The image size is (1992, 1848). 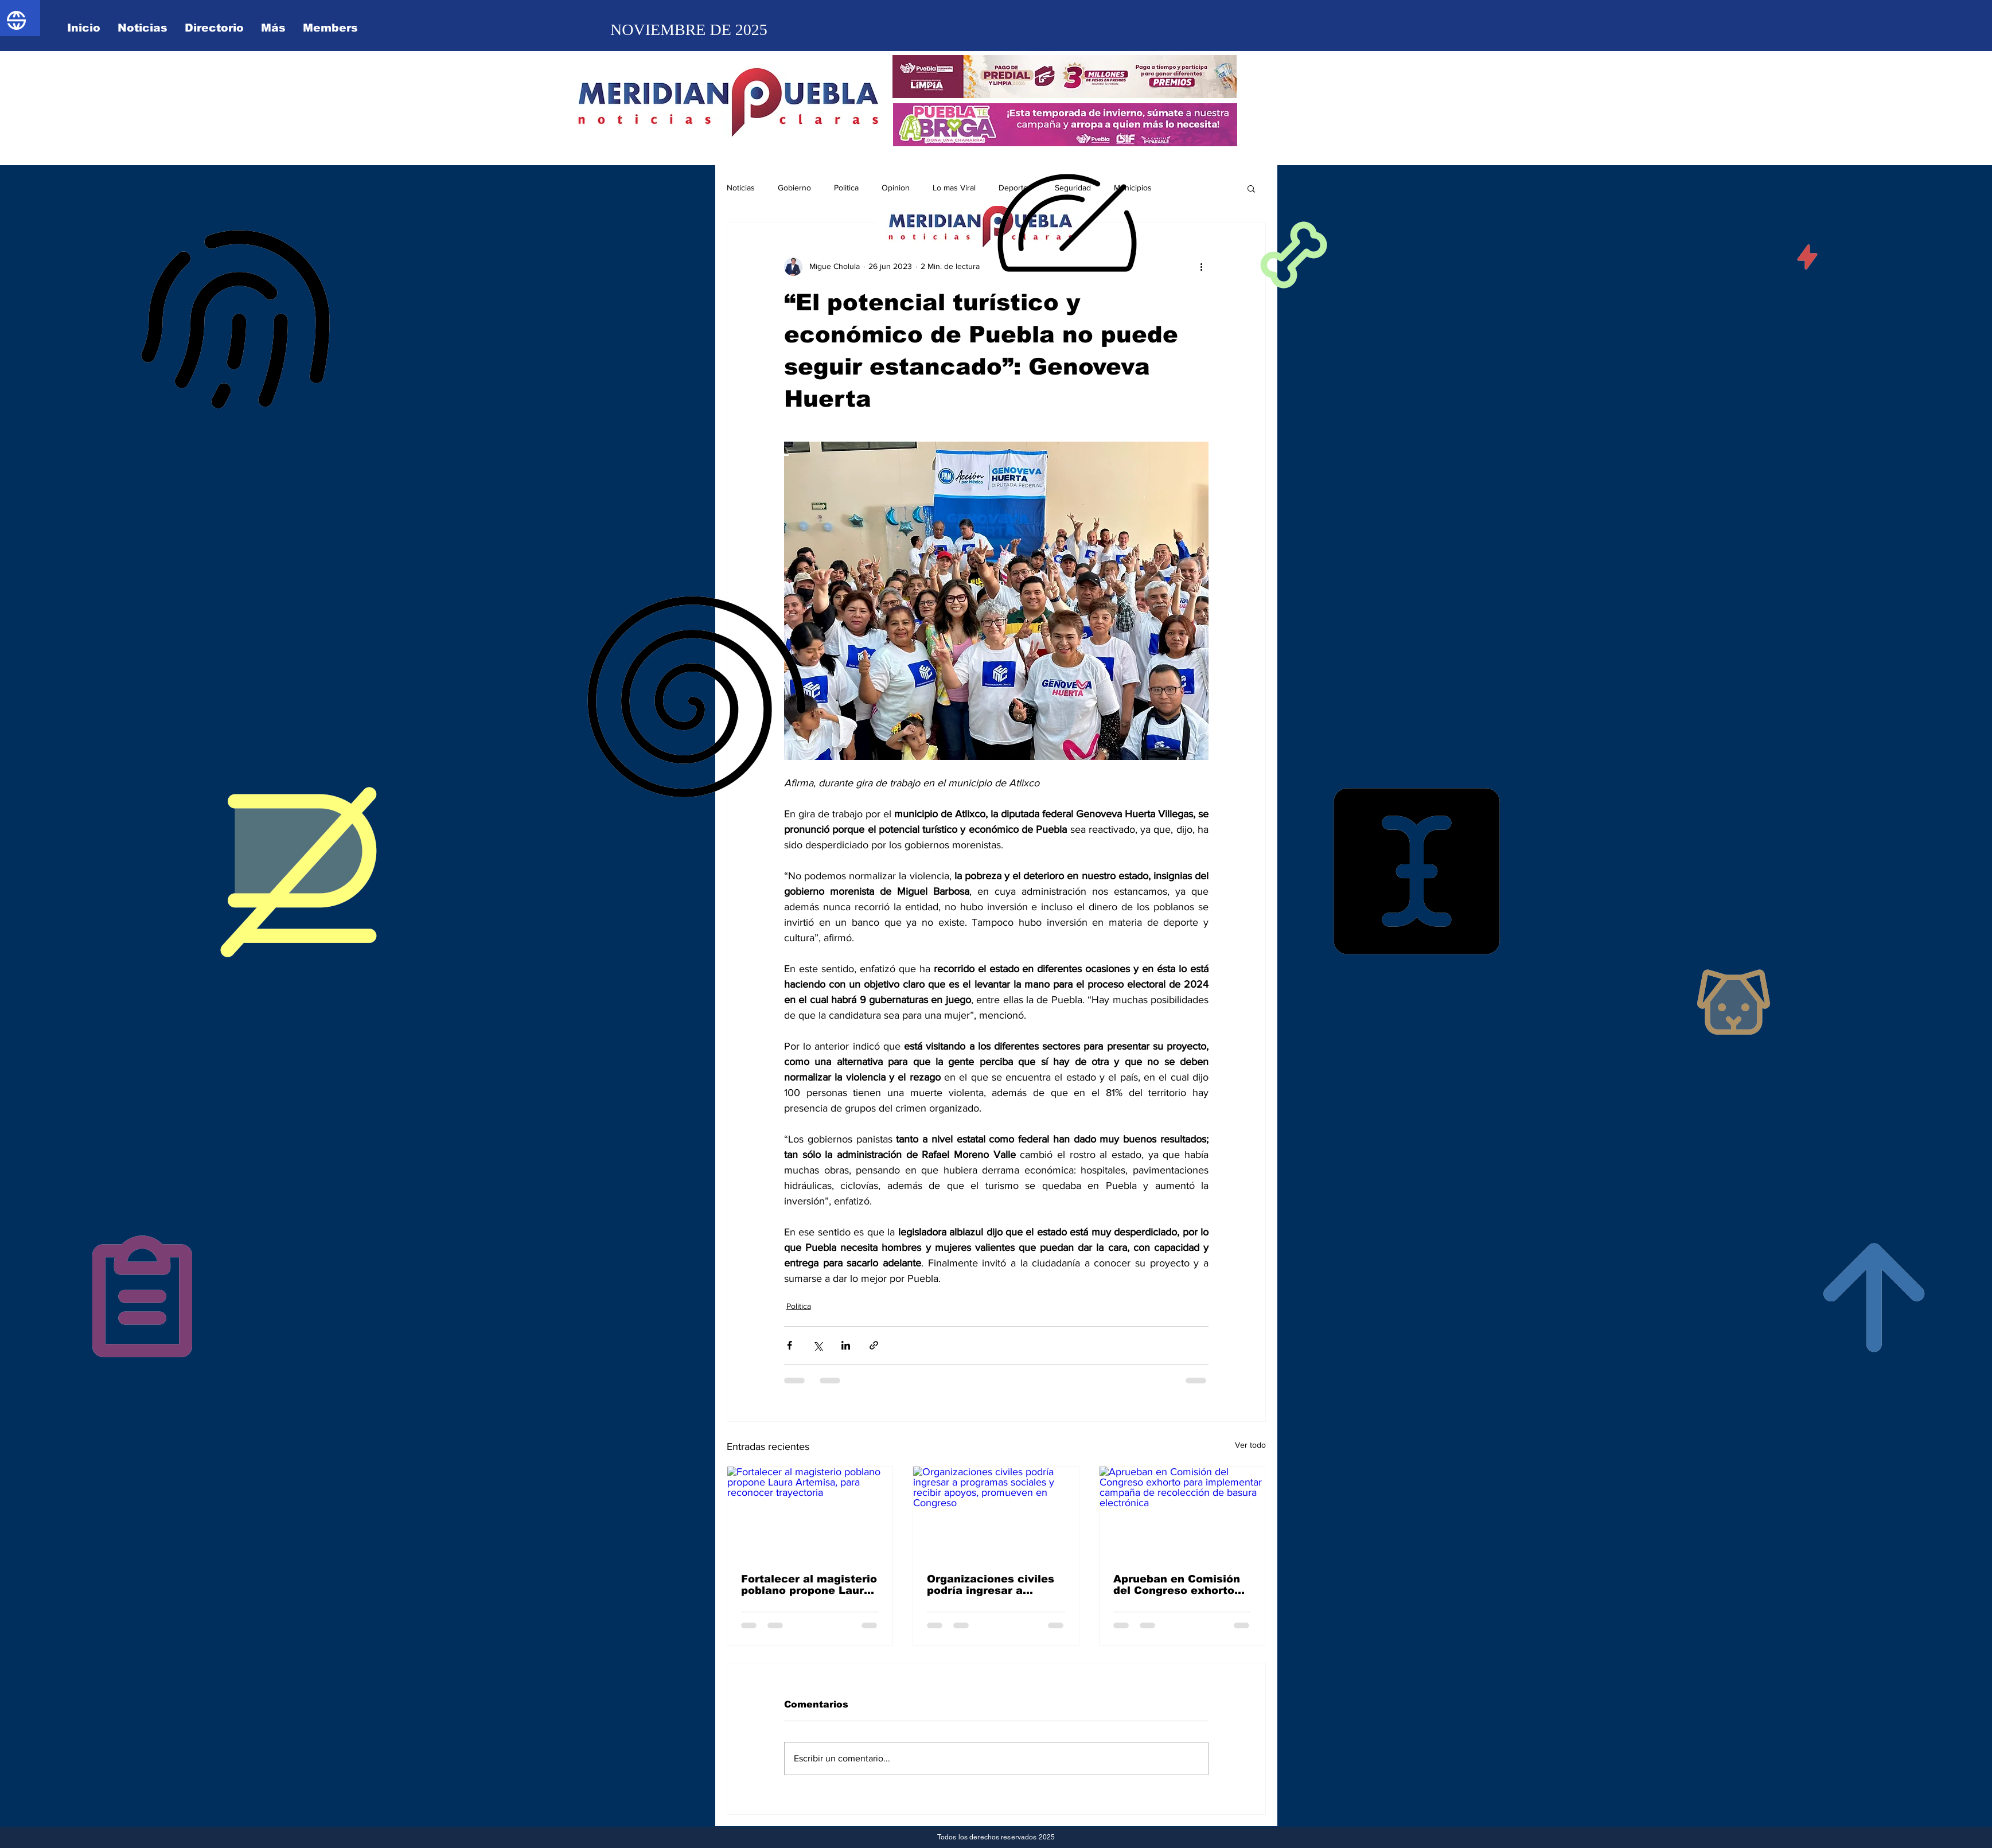 What do you see at coordinates (684, 692) in the screenshot?
I see `indicates loading or processing in progress` at bounding box center [684, 692].